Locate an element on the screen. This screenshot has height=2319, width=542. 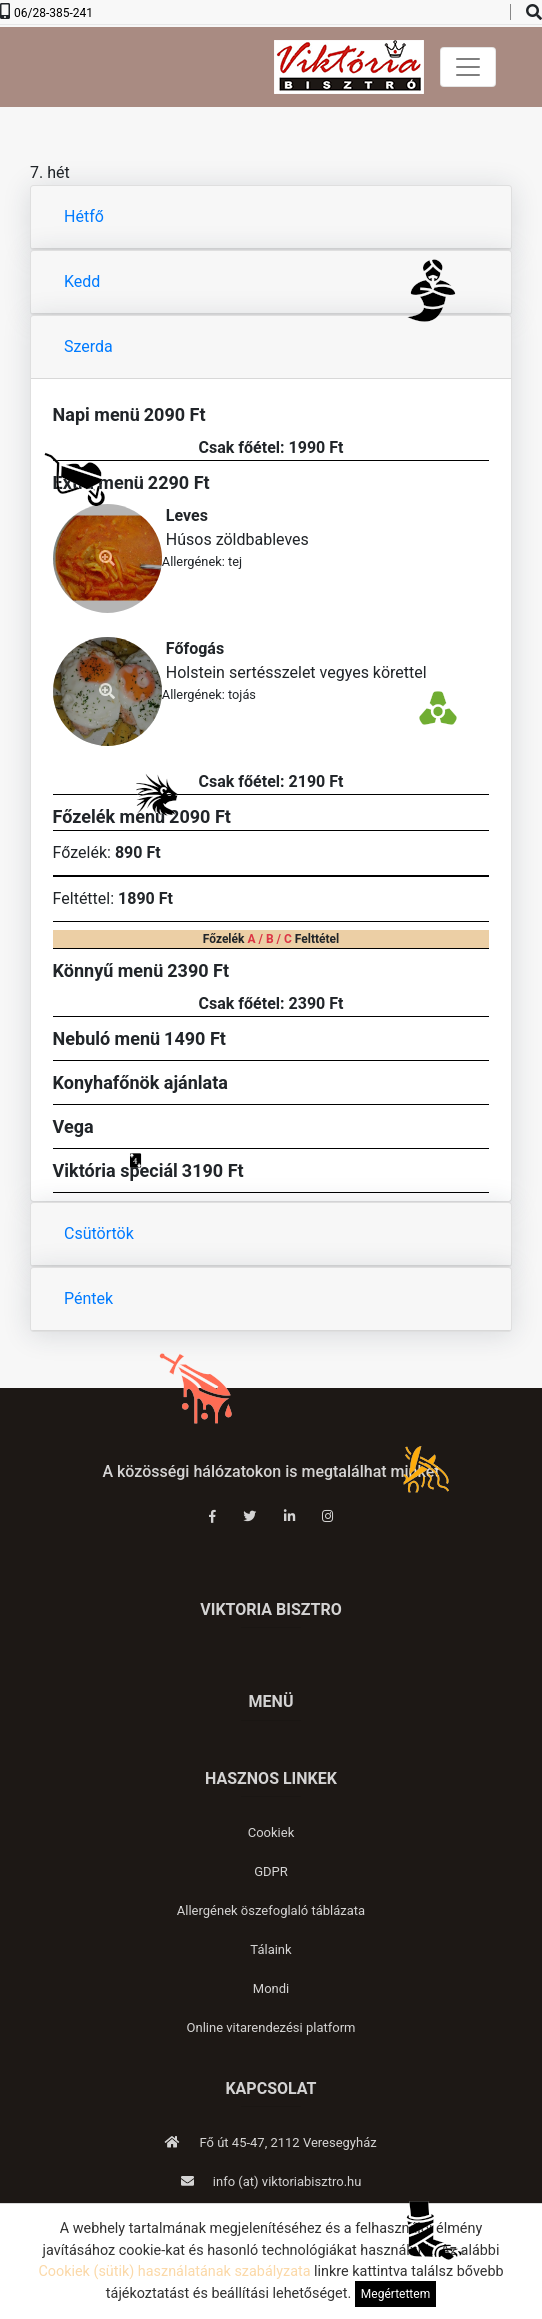
porcupine character or creature in a game is located at coordinates (157, 795).